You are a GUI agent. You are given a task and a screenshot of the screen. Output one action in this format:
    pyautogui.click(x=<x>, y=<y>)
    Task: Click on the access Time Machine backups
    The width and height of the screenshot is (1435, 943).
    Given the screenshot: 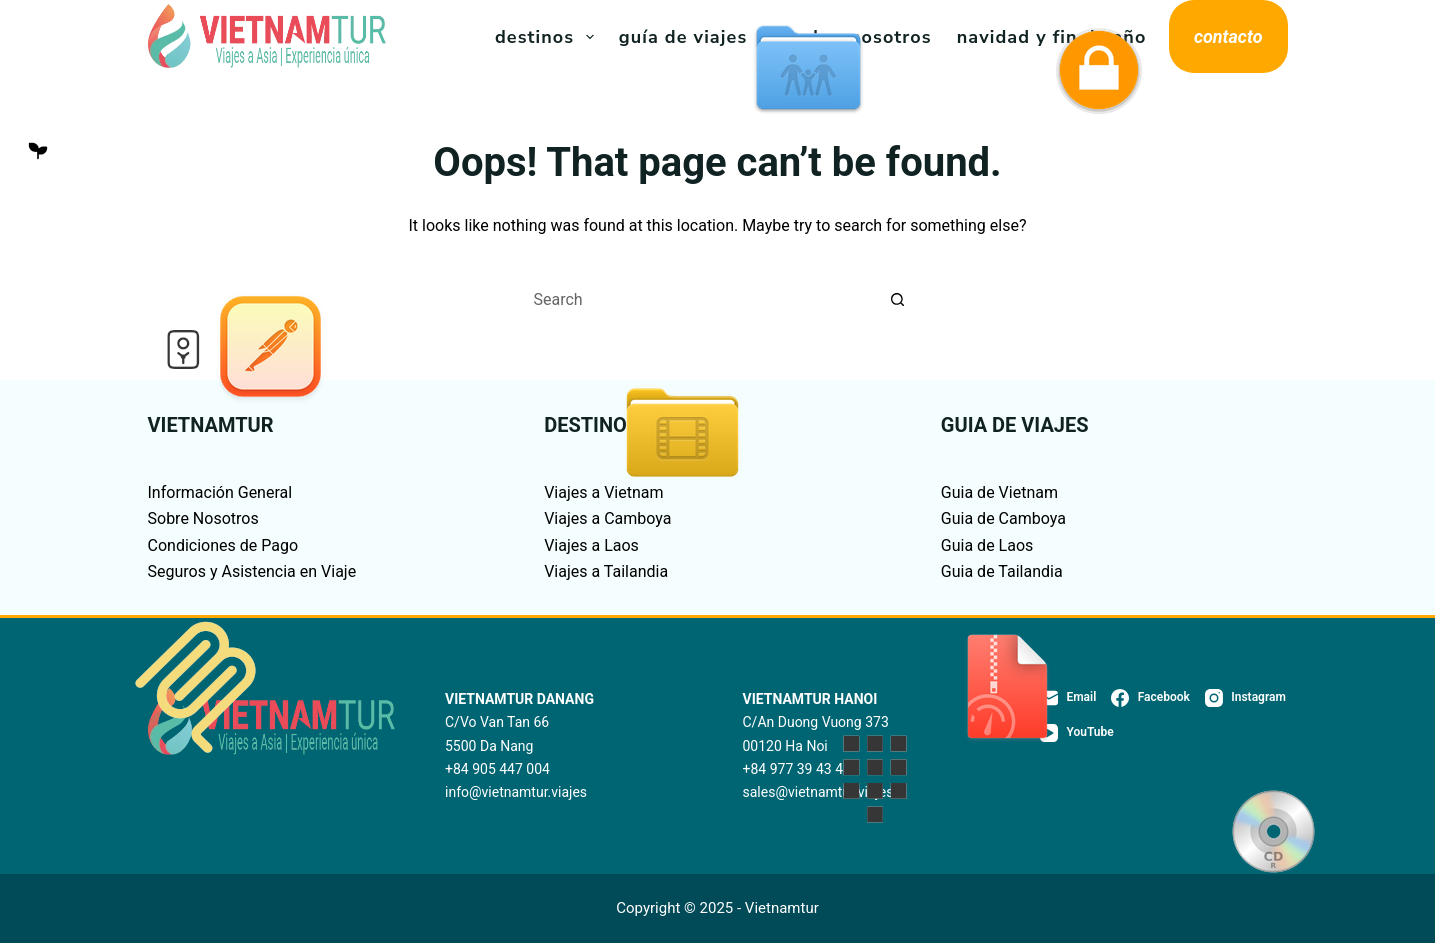 What is the action you would take?
    pyautogui.click(x=184, y=349)
    